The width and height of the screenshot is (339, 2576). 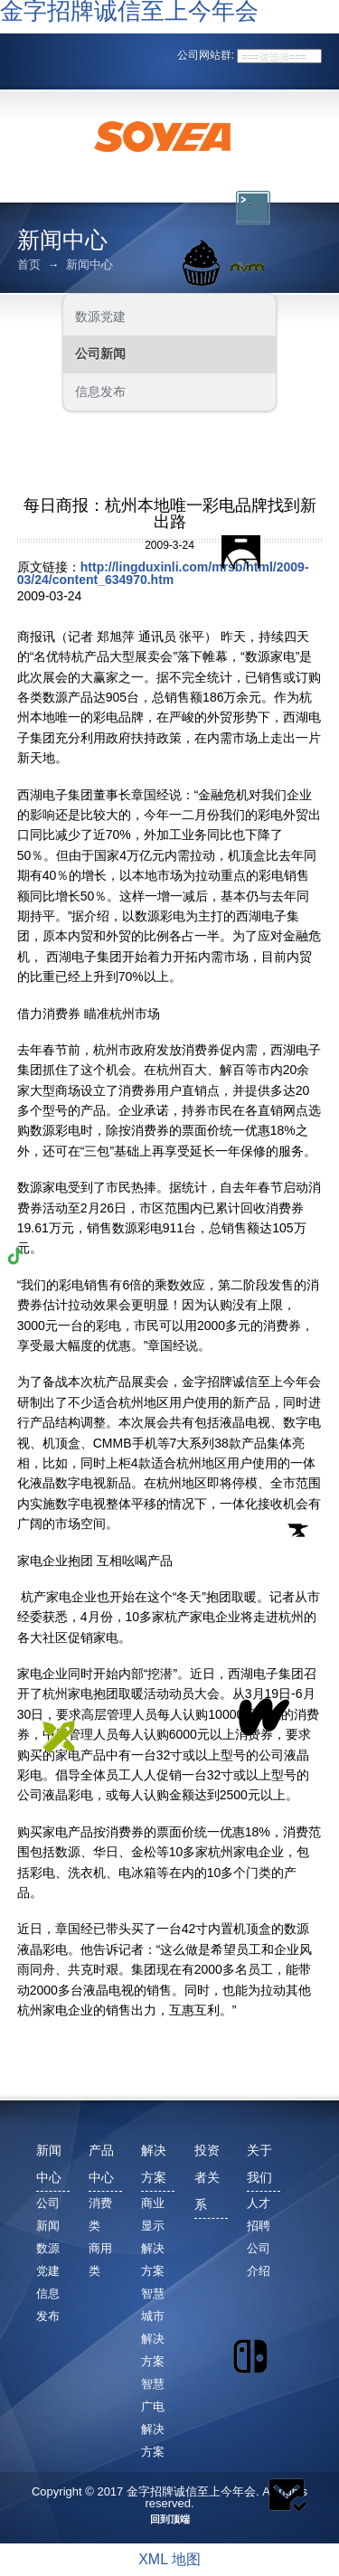 What do you see at coordinates (201, 262) in the screenshot?
I see `vanilla extract css framework logo` at bounding box center [201, 262].